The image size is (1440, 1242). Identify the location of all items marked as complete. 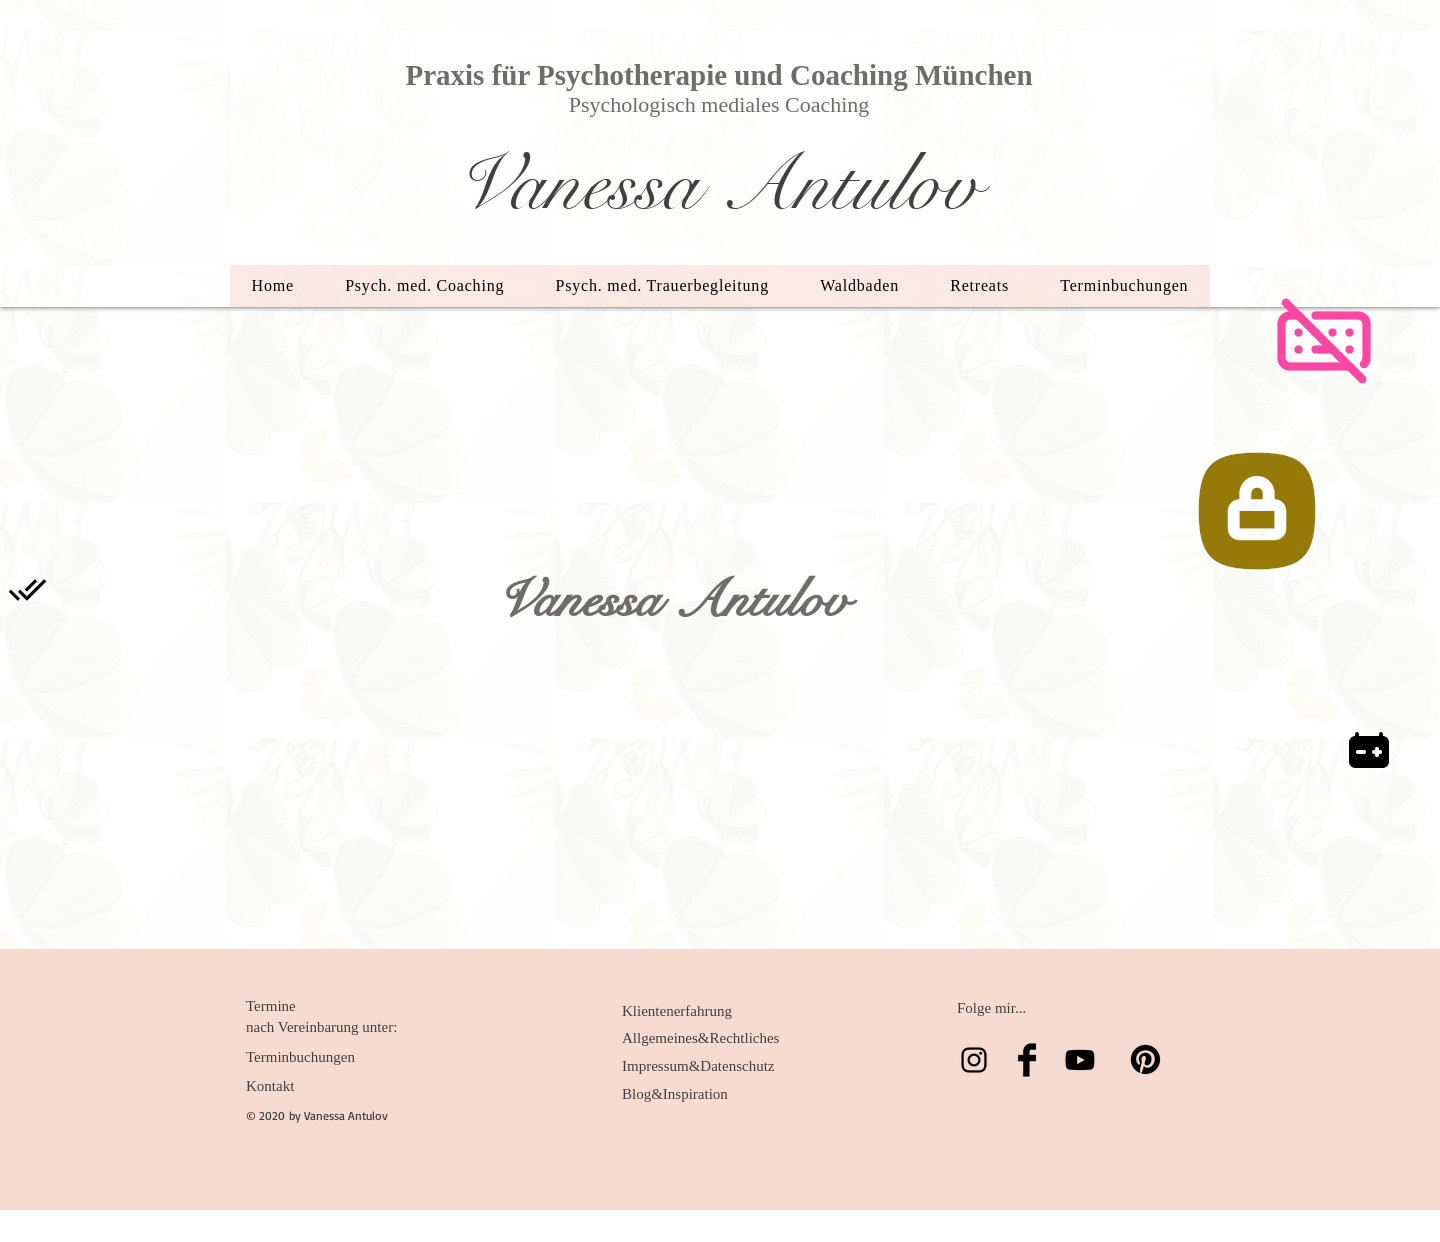
(27, 589).